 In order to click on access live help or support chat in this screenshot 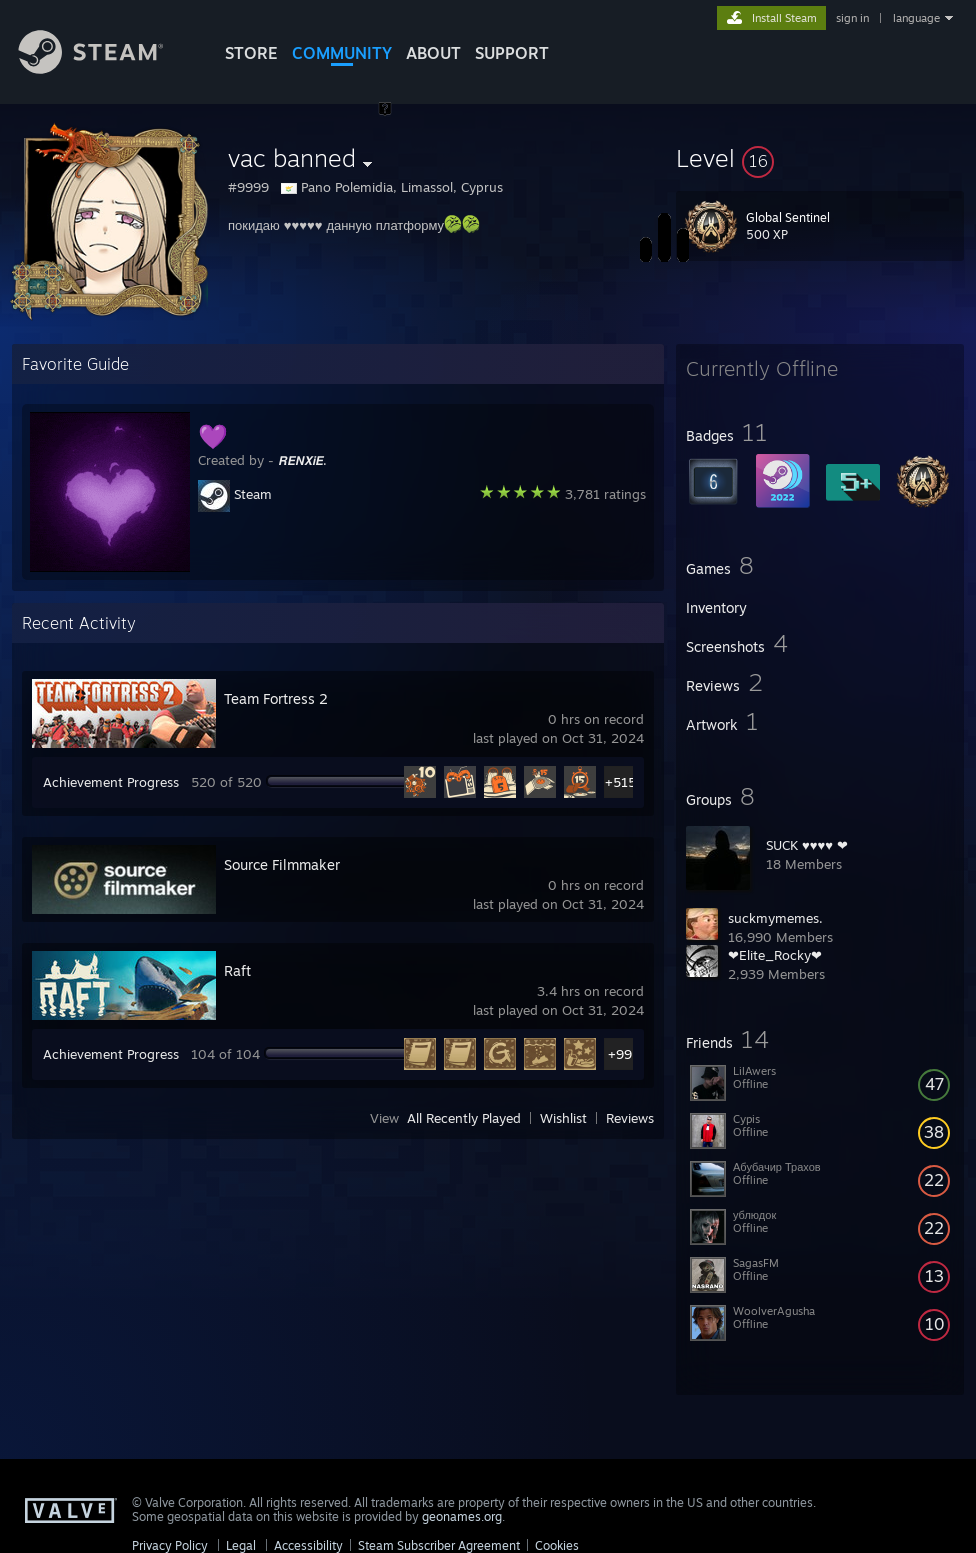, I will do `click(385, 109)`.